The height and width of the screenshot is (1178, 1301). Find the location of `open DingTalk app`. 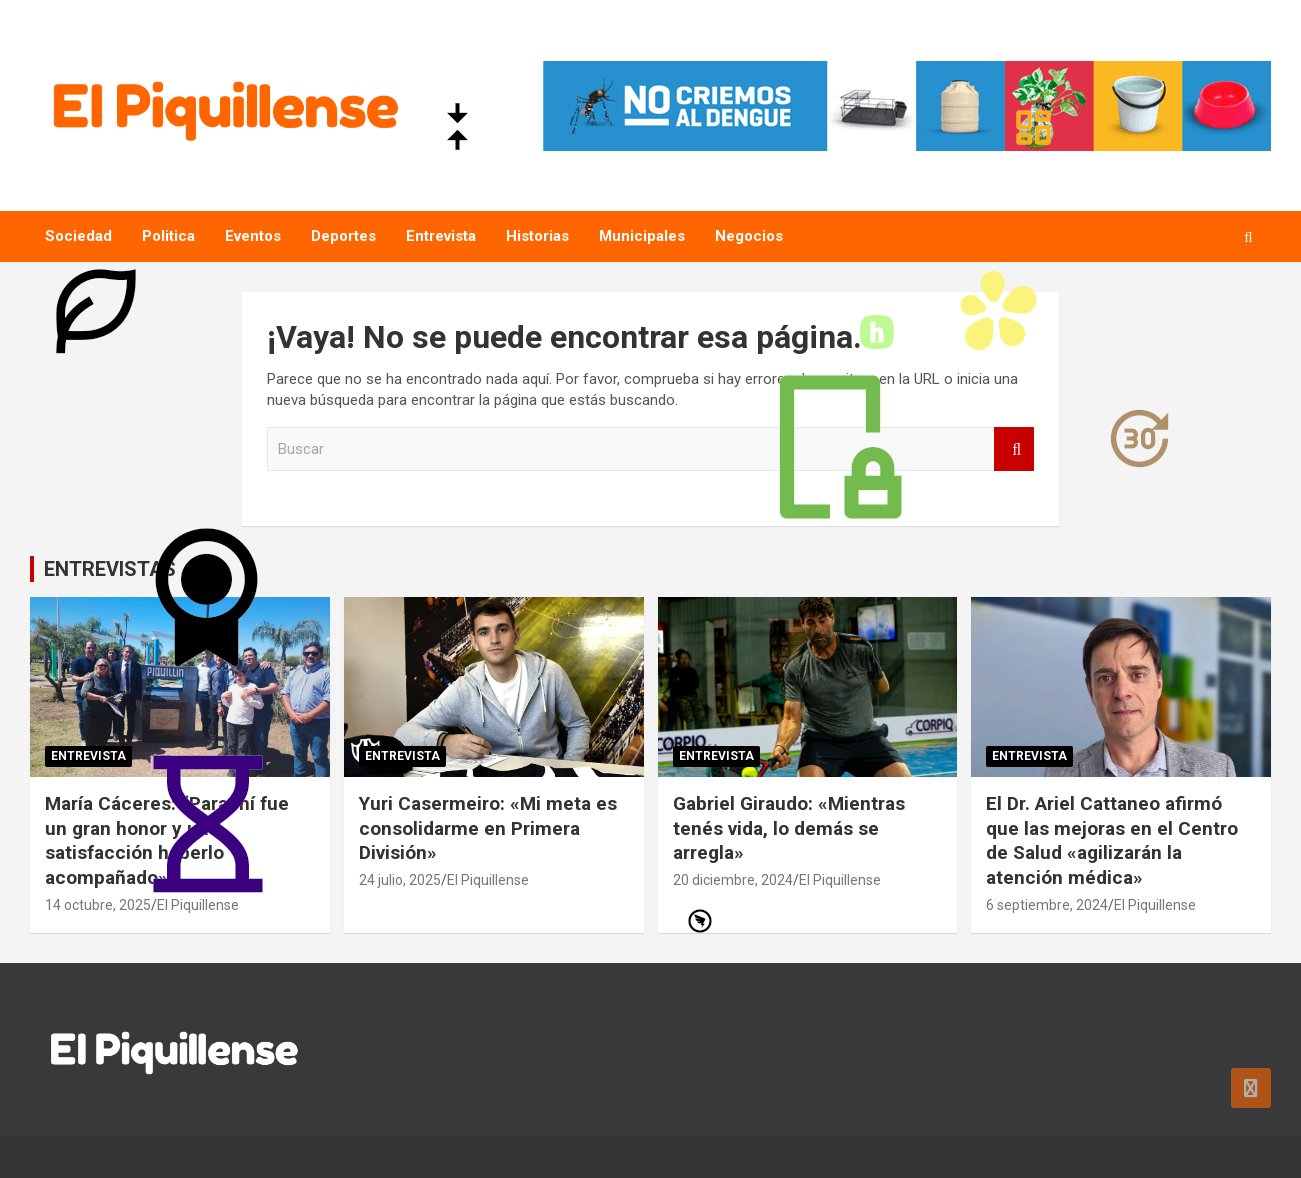

open DingTalk app is located at coordinates (700, 921).